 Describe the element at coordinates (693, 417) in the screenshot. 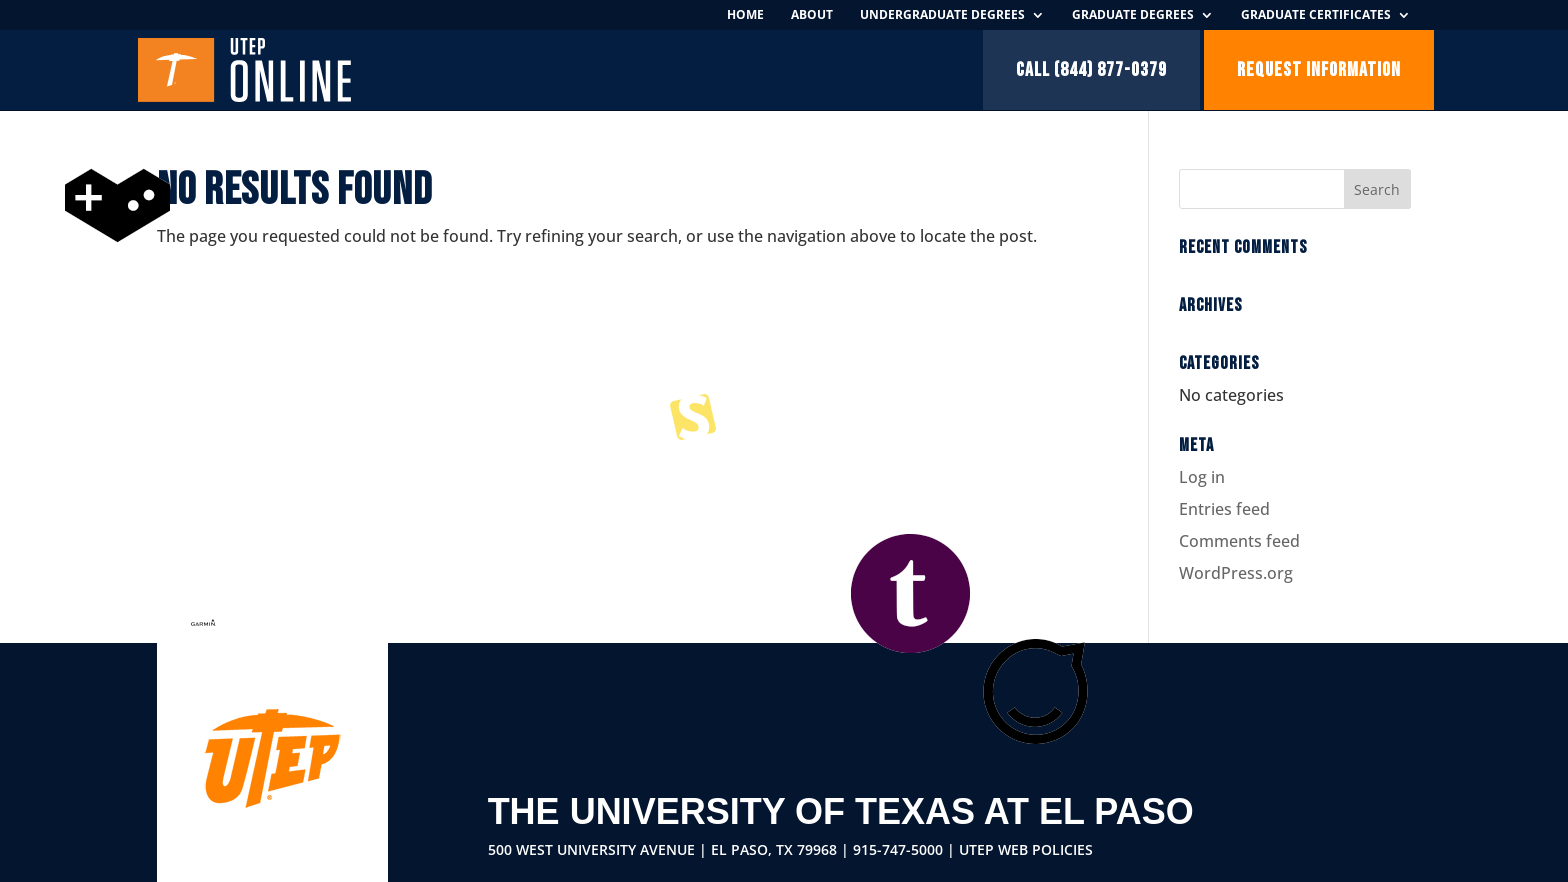

I see `visit smashing magazine website` at that location.